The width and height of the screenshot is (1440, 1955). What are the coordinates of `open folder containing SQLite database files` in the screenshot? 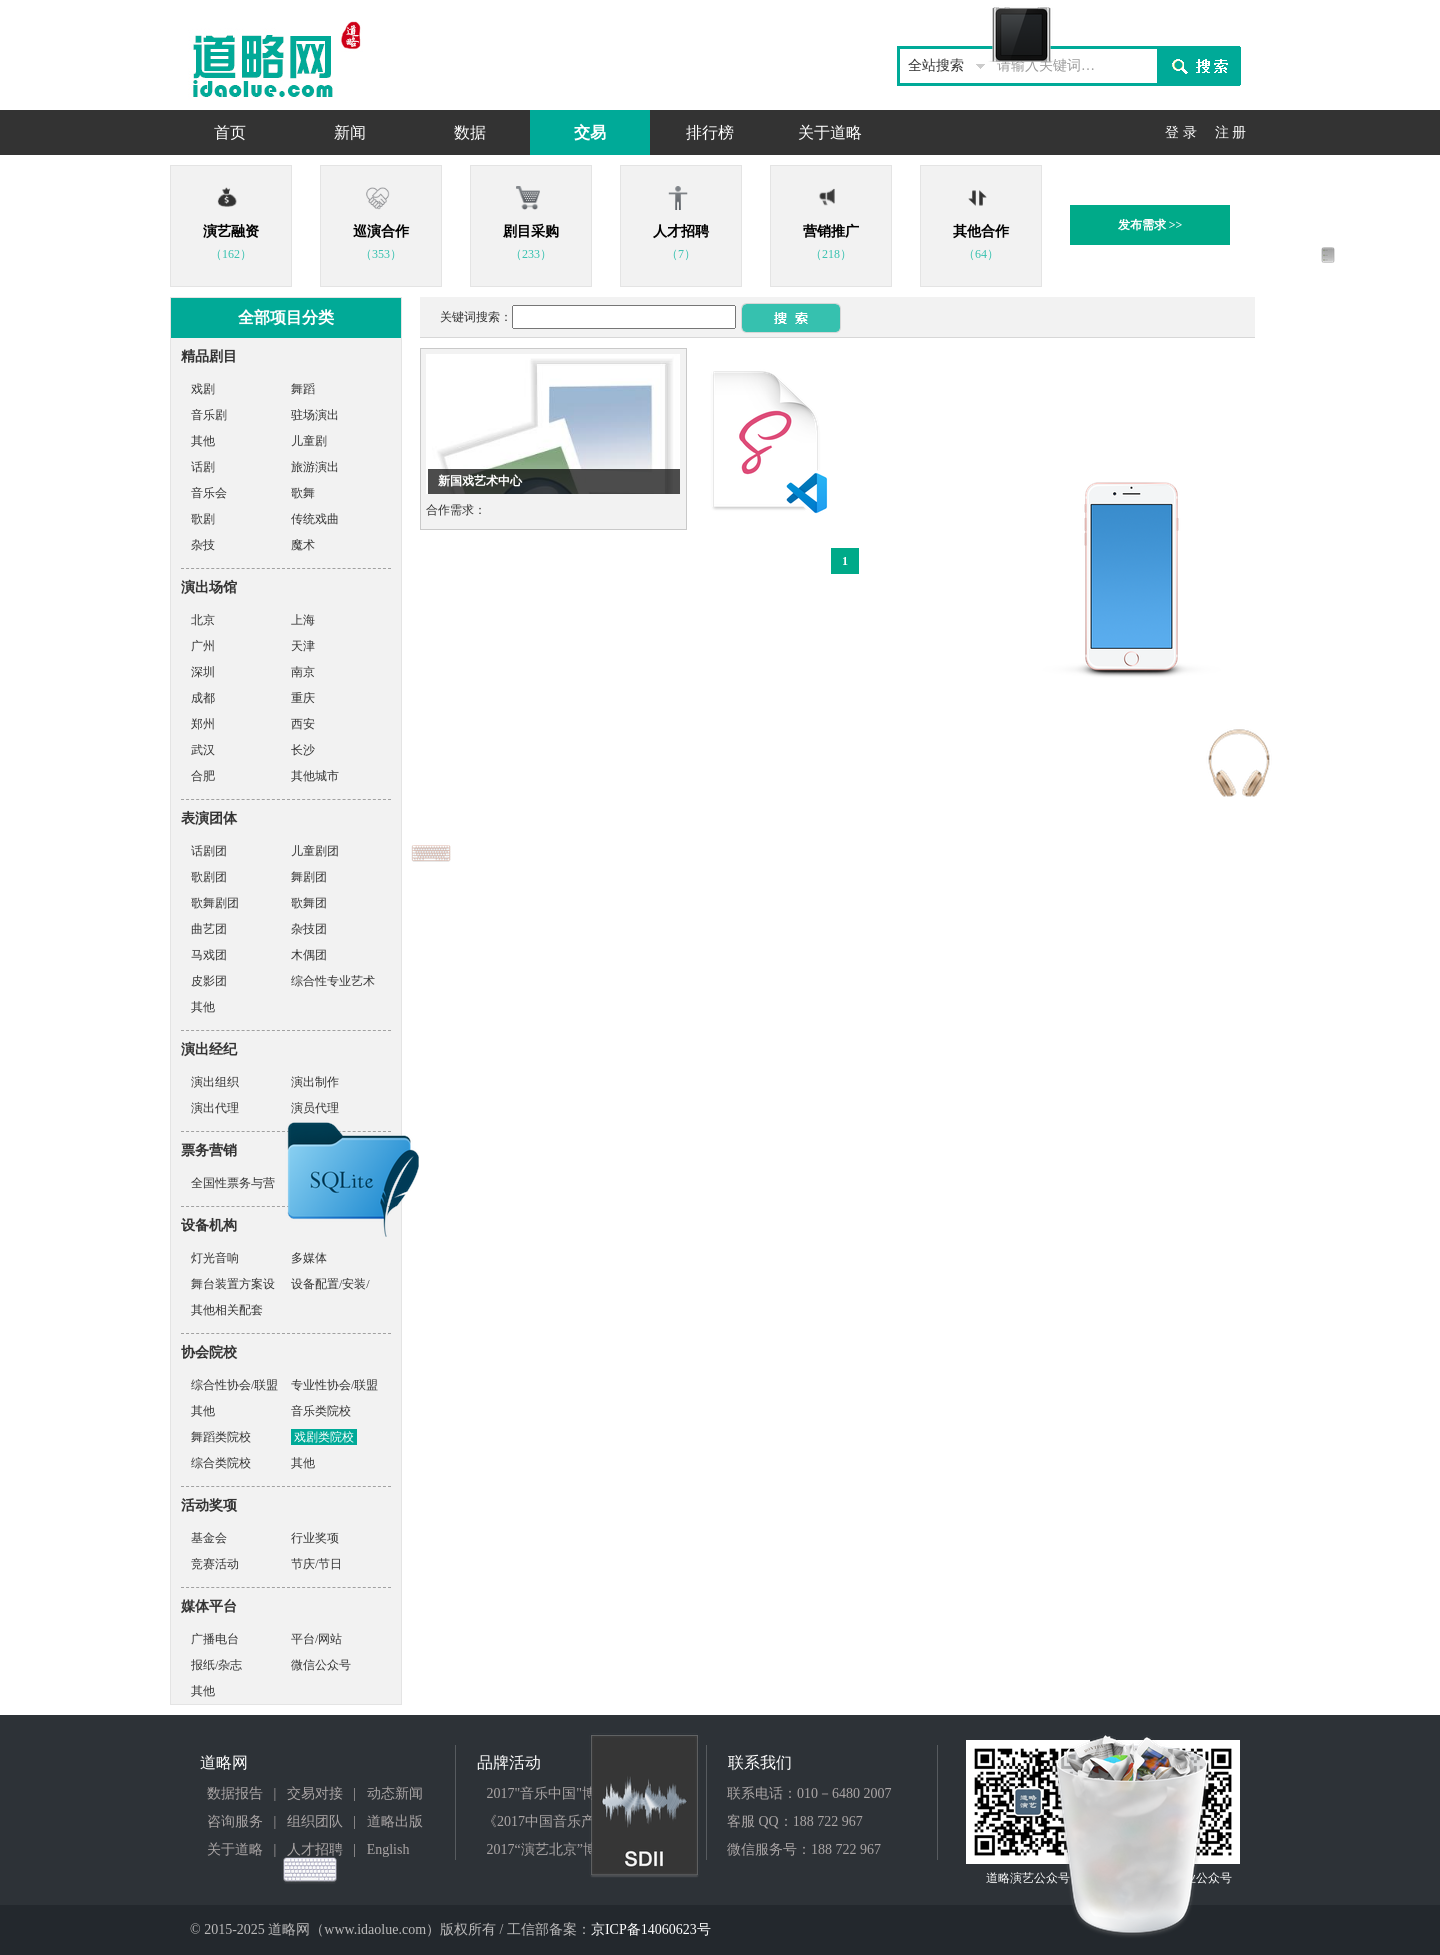 It's located at (349, 1174).